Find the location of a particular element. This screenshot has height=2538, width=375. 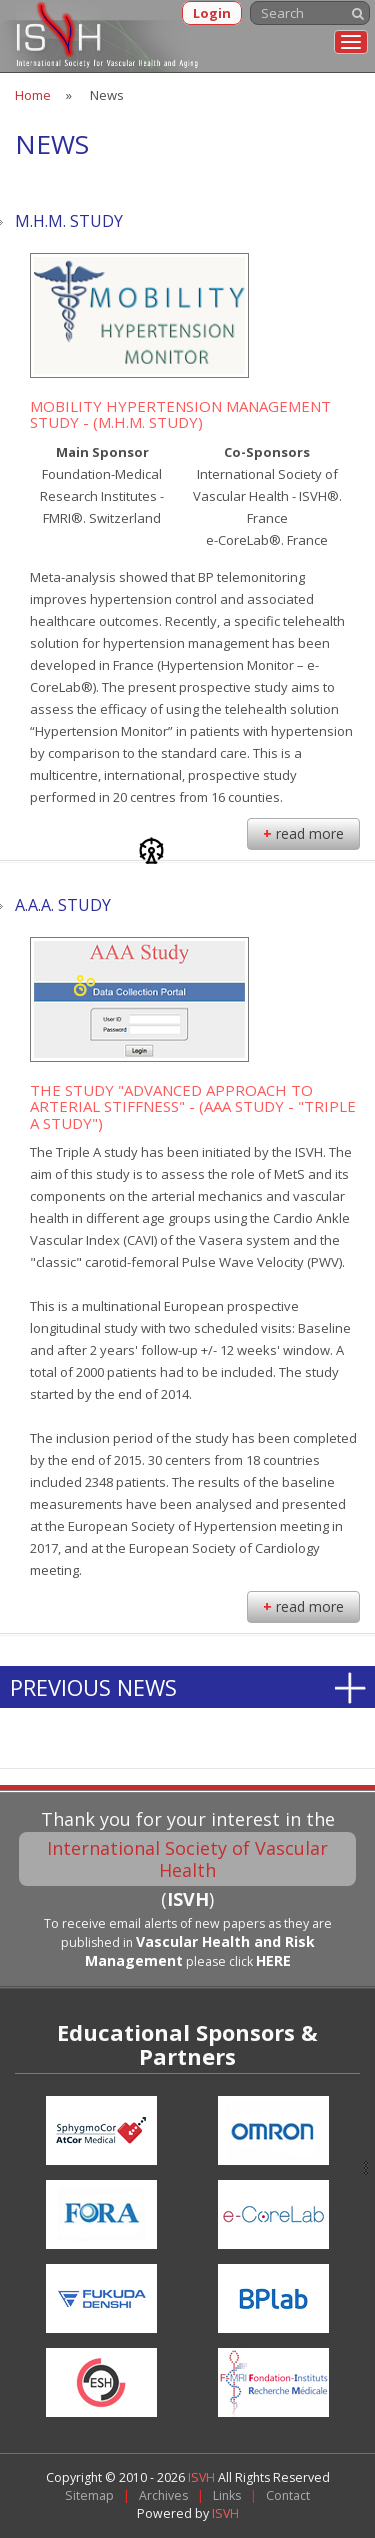

view amusement park or carnival attractions is located at coordinates (151, 850).